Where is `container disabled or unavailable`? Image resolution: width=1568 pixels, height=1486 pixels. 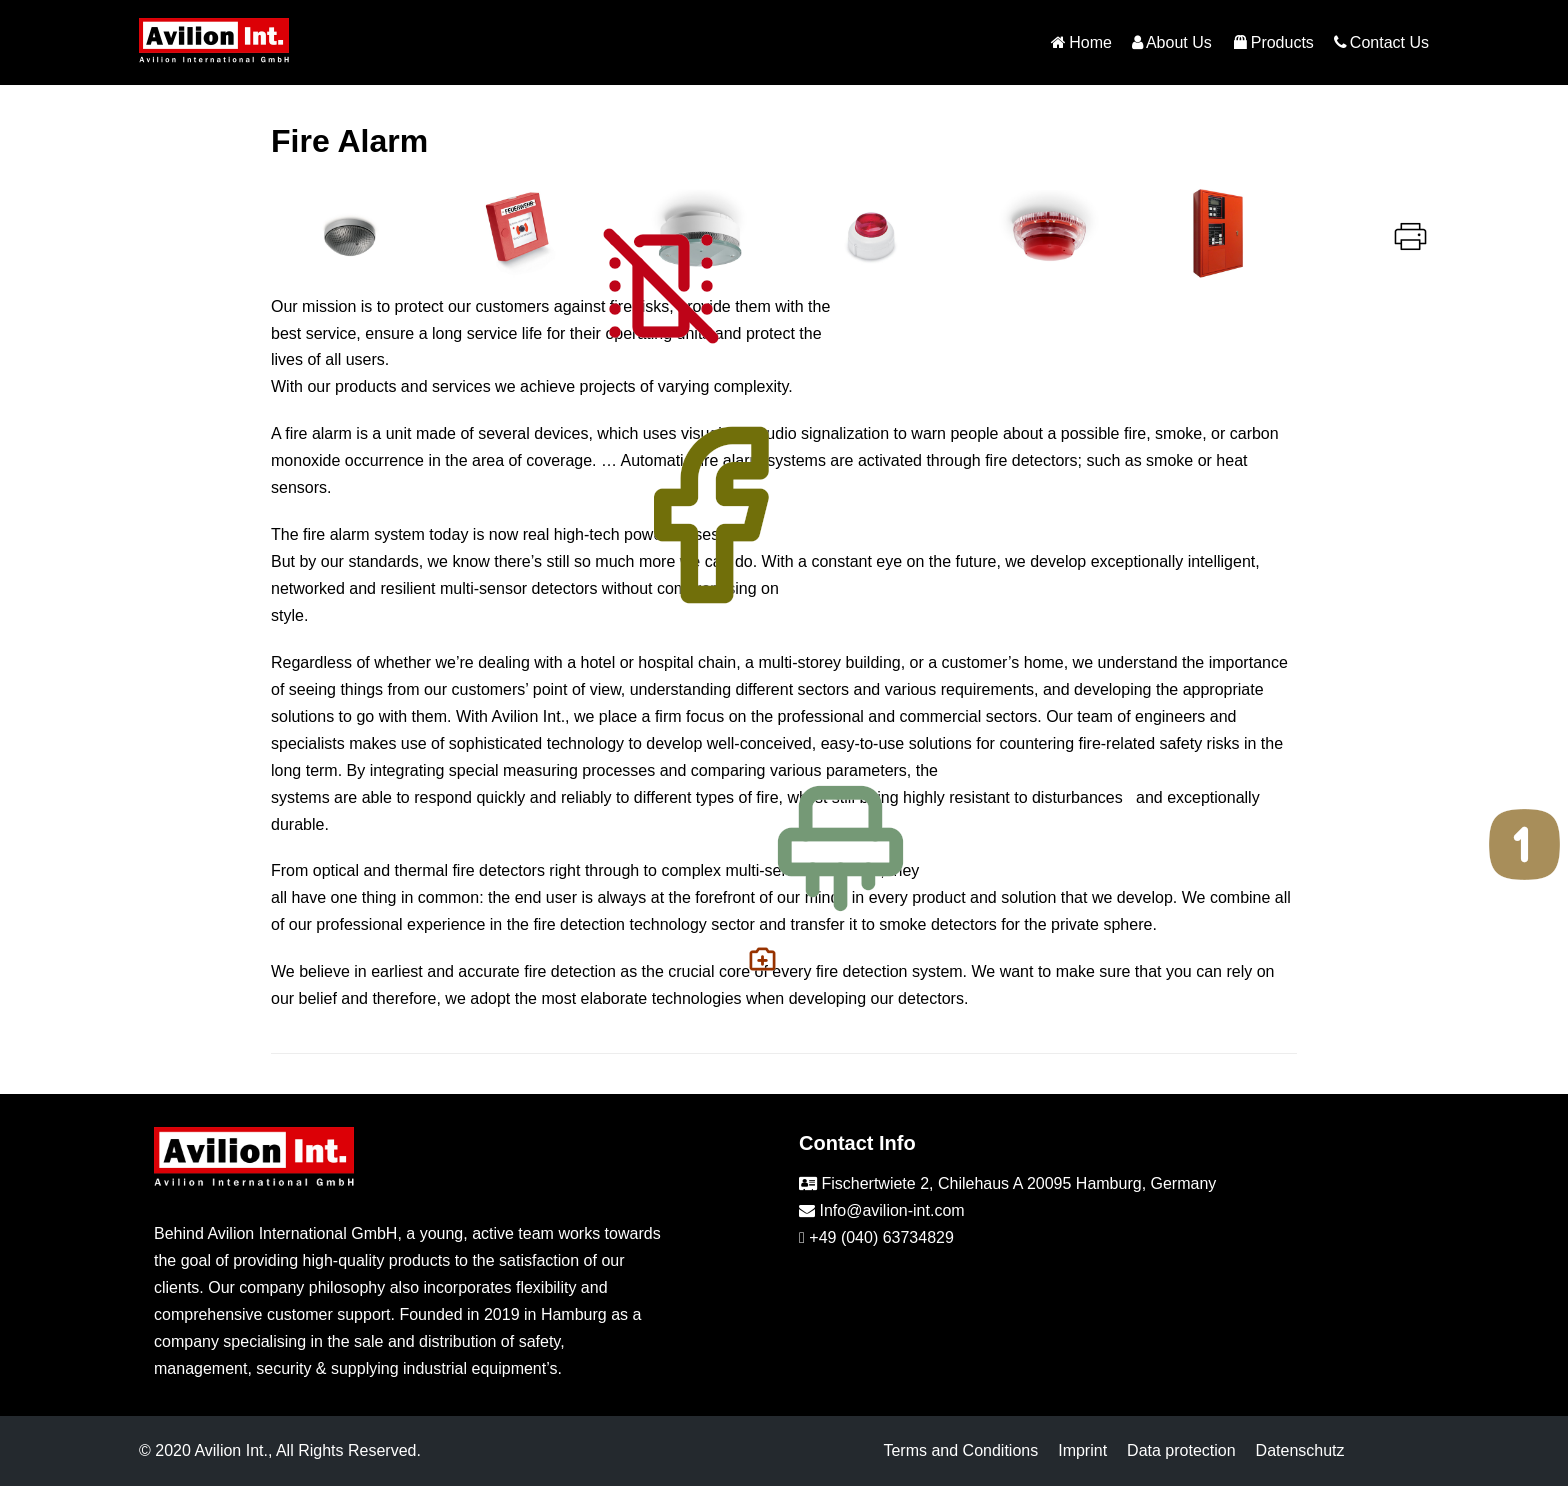
container disabled or unavailable is located at coordinates (661, 286).